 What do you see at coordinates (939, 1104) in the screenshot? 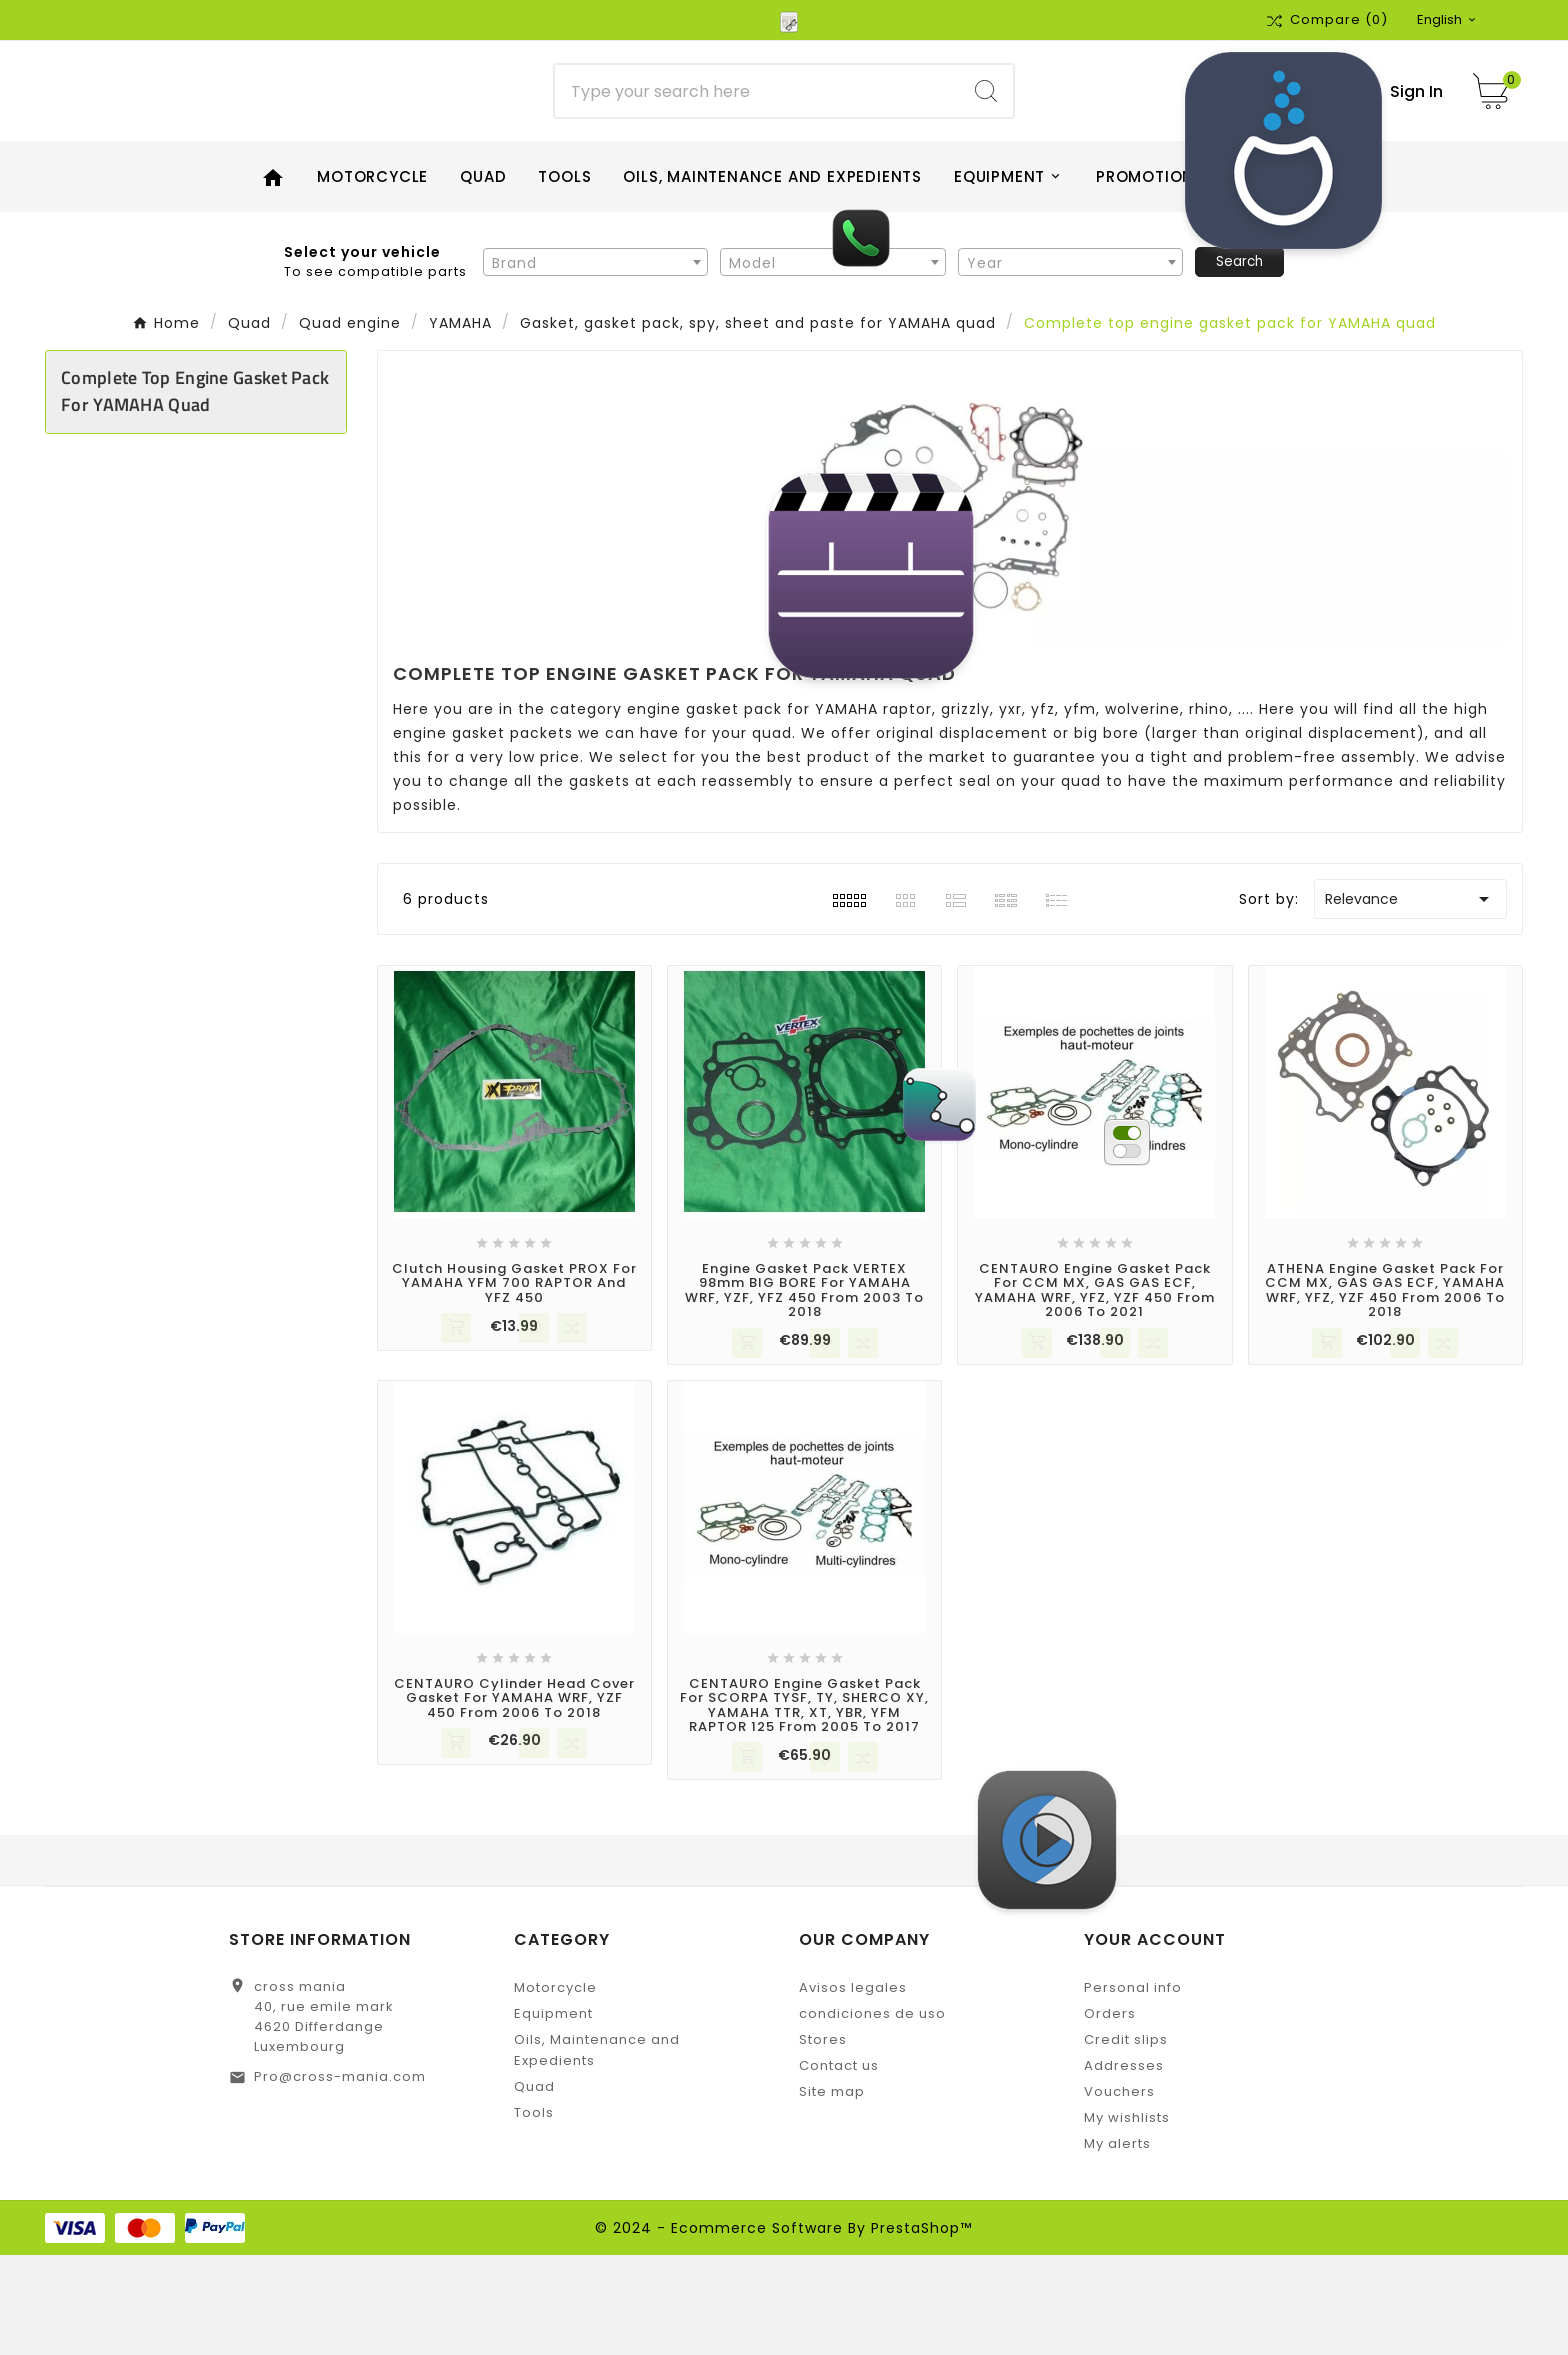
I see `open karbon vector graphics application` at bounding box center [939, 1104].